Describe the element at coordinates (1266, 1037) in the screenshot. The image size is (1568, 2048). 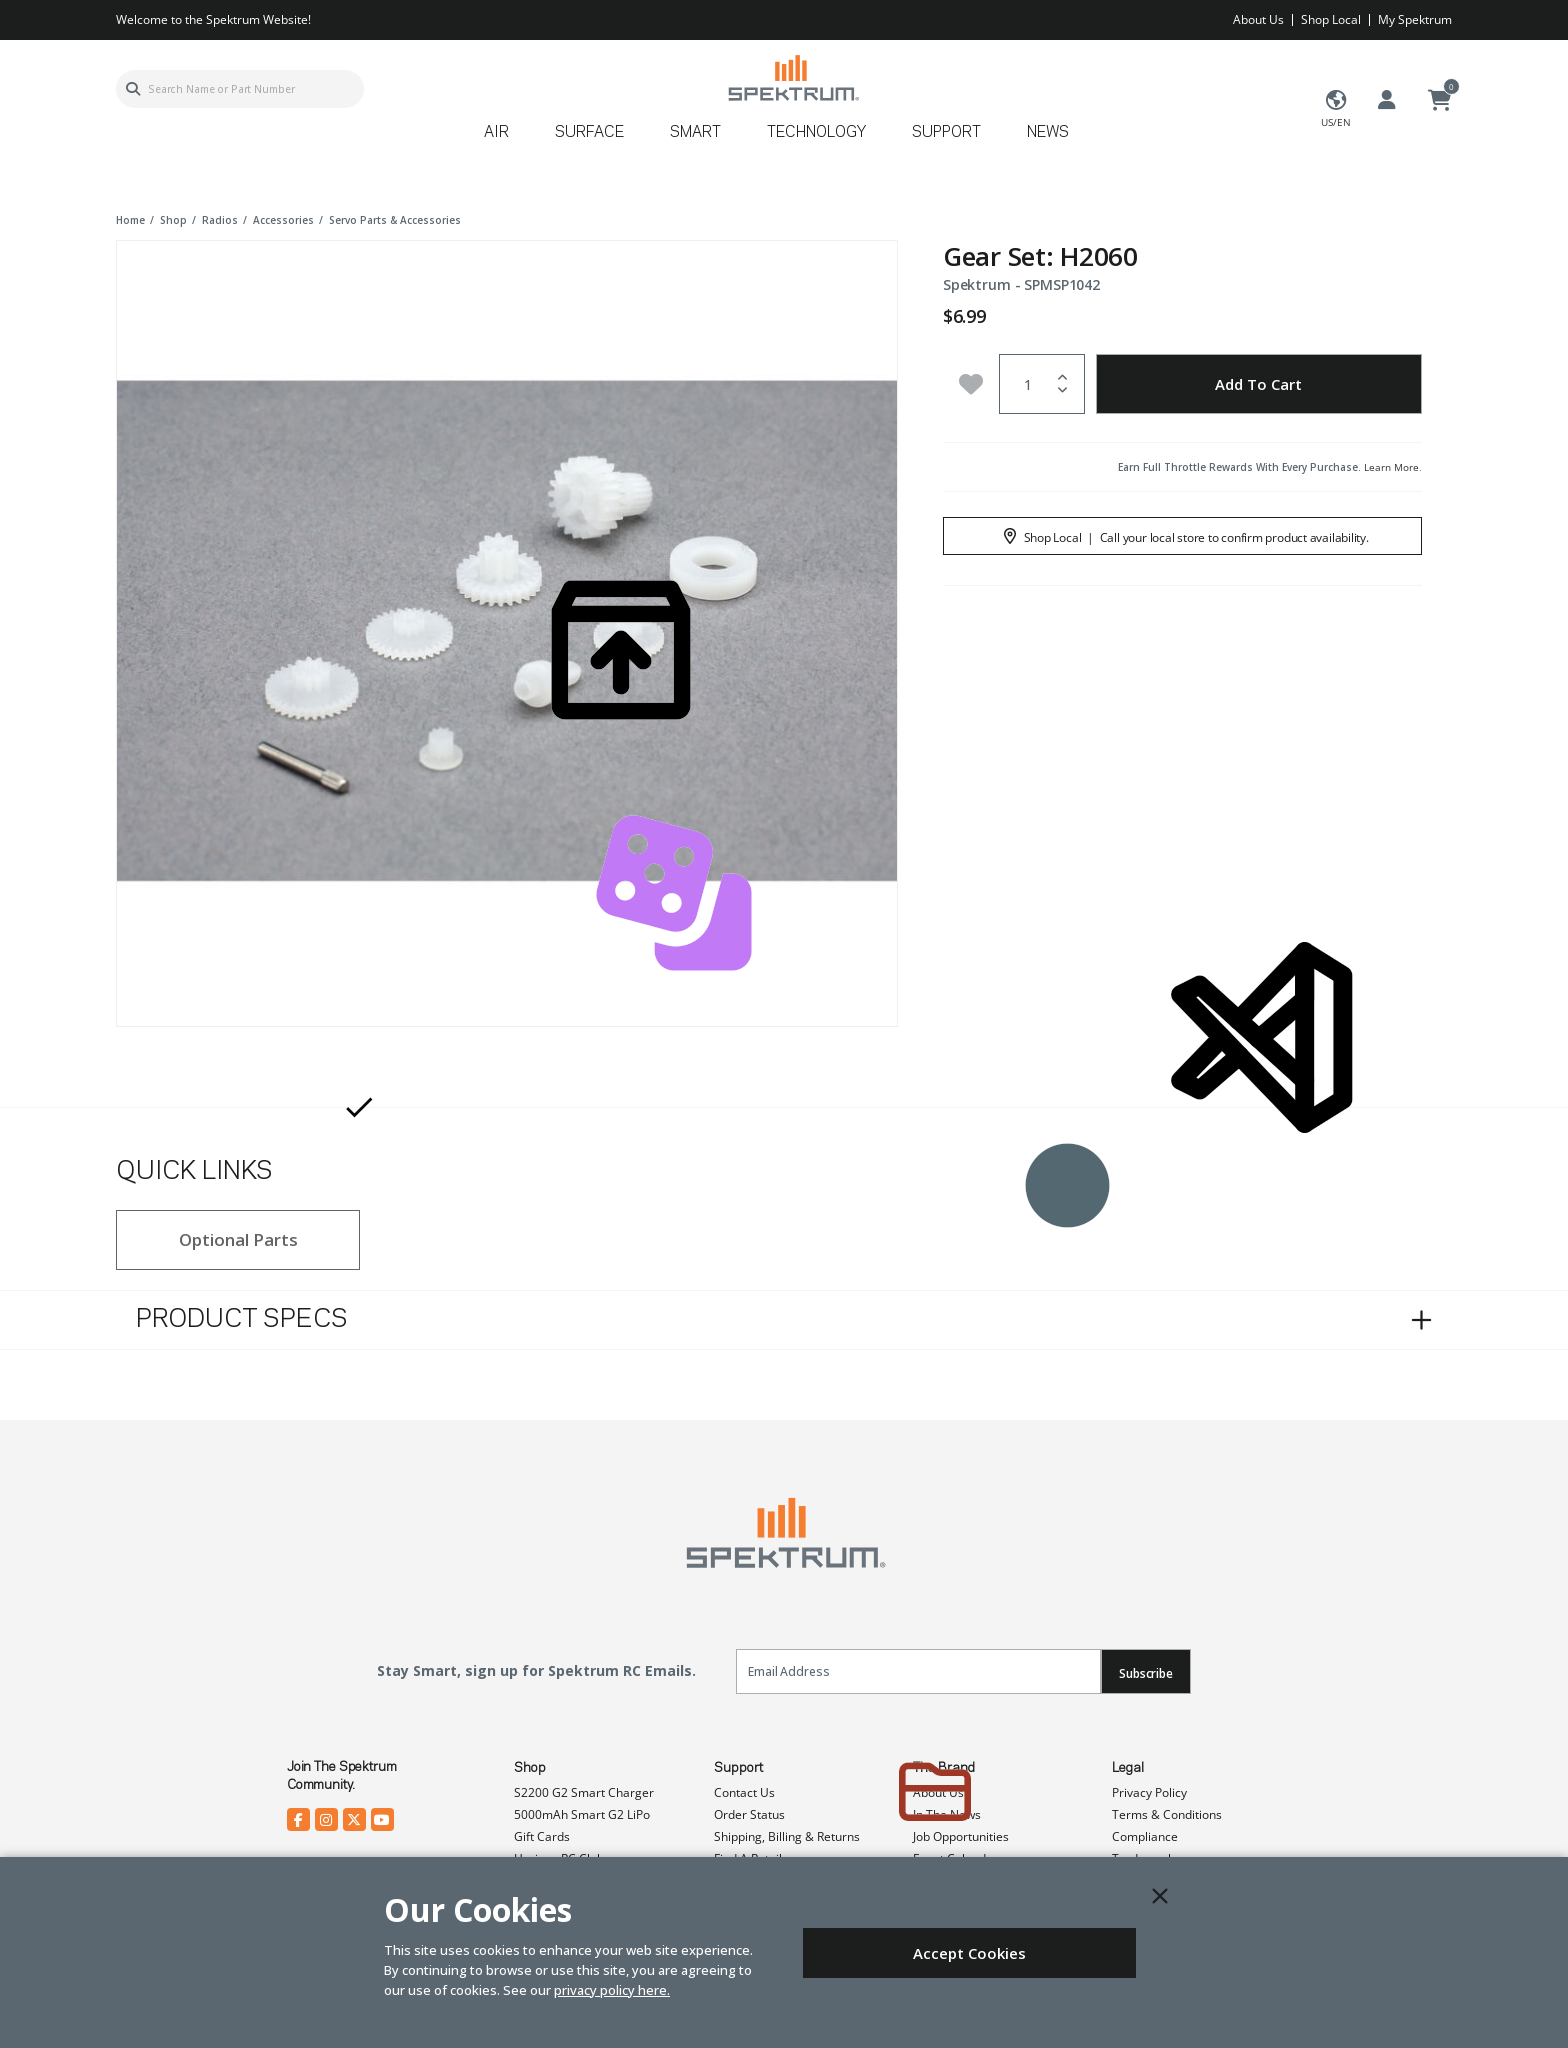
I see `open visual studio code` at that location.